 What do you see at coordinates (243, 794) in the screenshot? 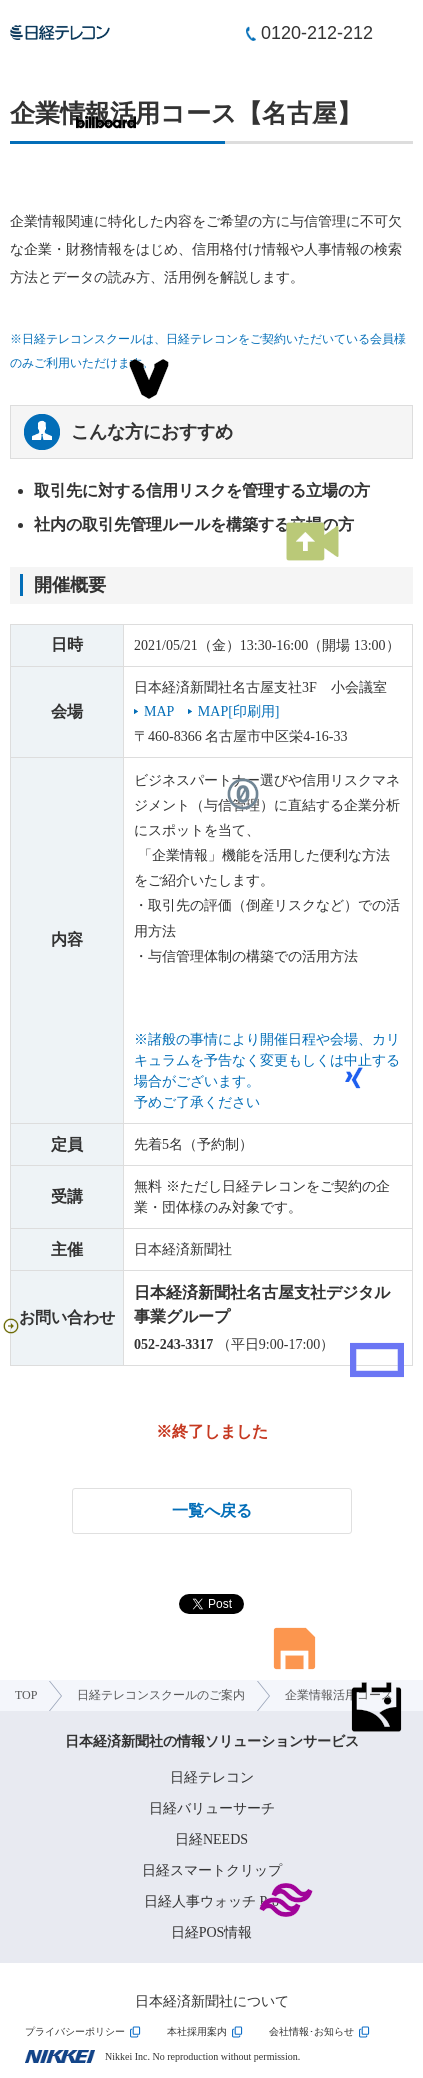
I see `creative commons zero (CC0) public domain license` at bounding box center [243, 794].